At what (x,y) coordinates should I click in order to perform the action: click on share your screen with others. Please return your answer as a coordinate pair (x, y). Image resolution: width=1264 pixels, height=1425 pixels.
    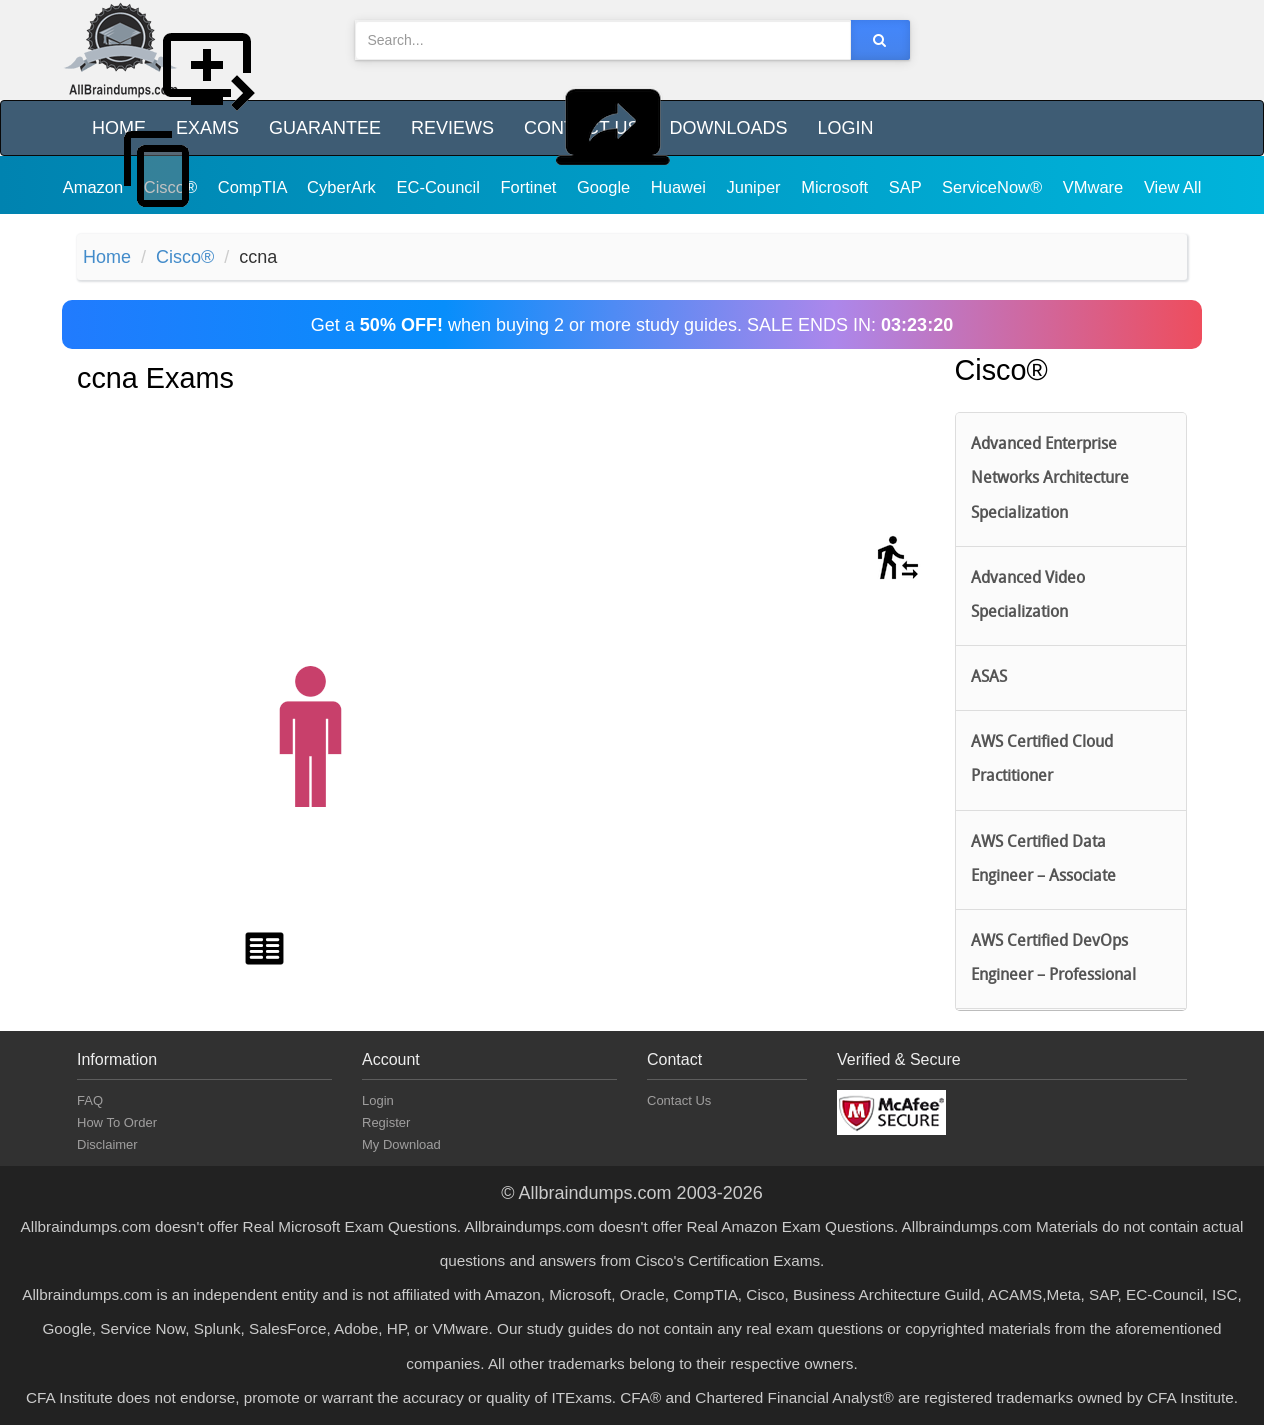
    Looking at the image, I should click on (613, 127).